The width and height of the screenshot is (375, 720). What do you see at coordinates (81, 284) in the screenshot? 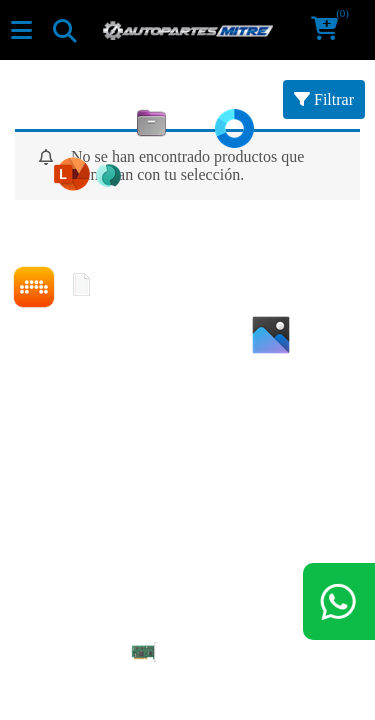
I see `open a text document` at bounding box center [81, 284].